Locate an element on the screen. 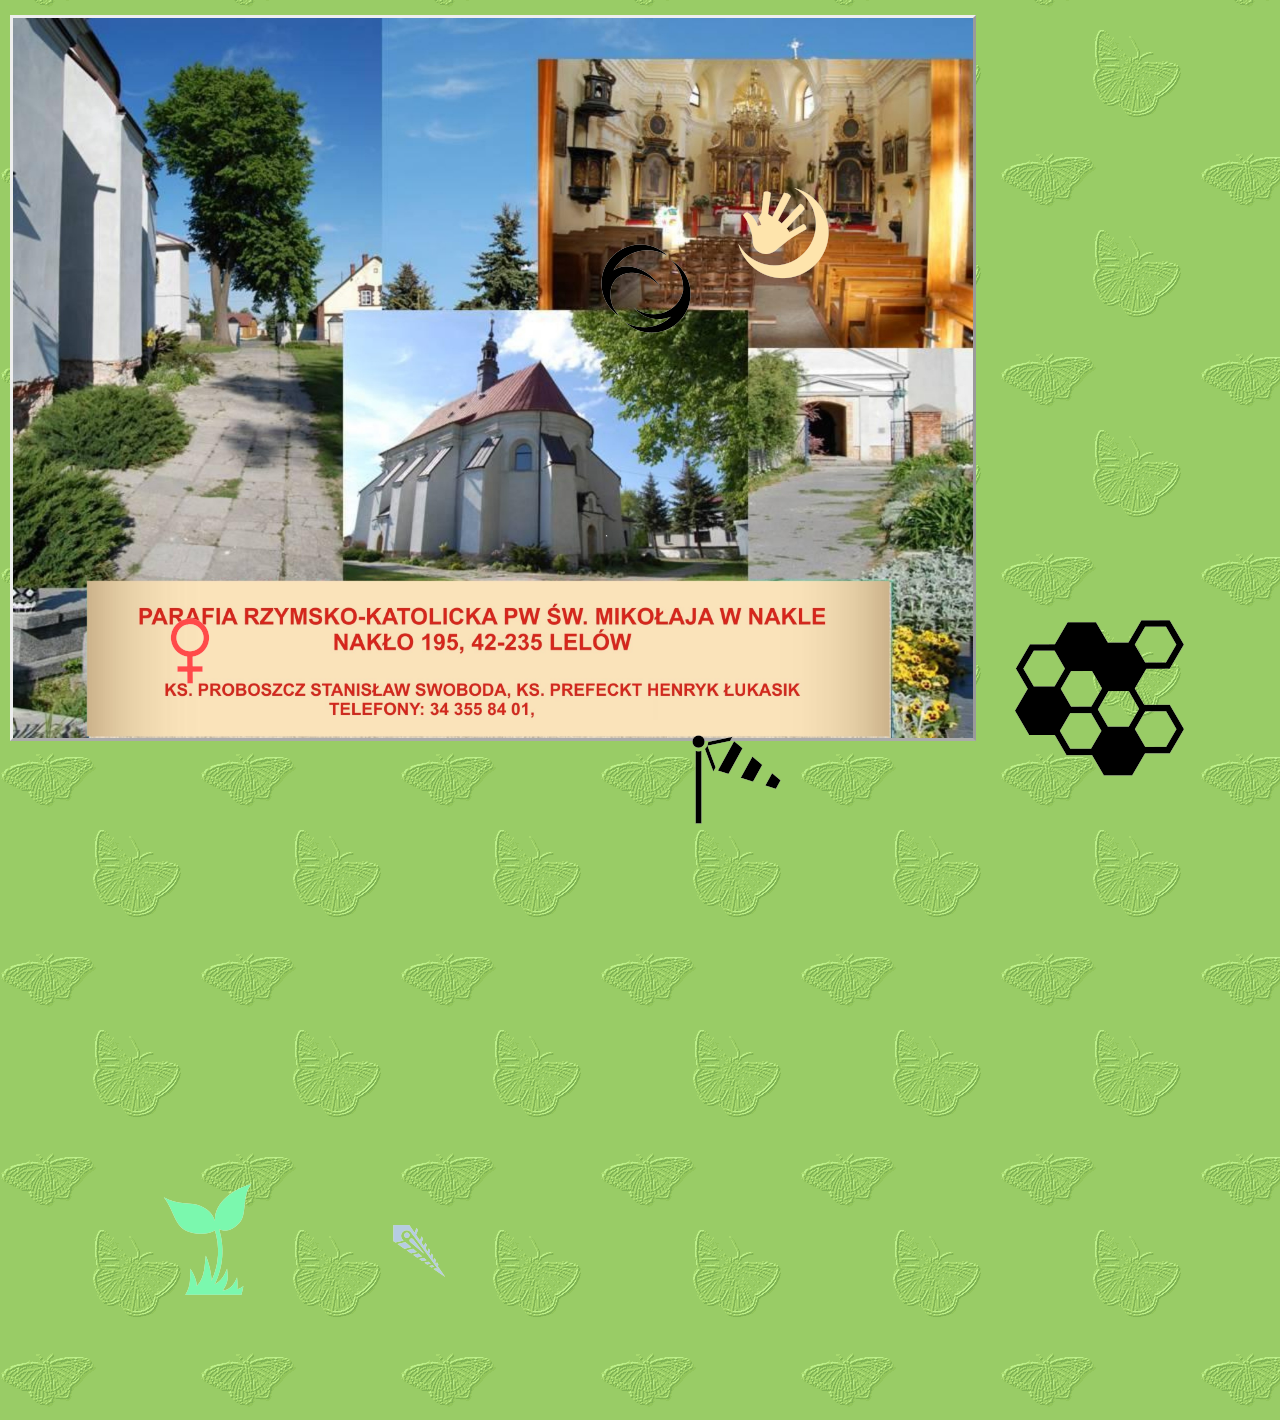 The width and height of the screenshot is (1280, 1420). slap or hit action in a game is located at coordinates (782, 231).